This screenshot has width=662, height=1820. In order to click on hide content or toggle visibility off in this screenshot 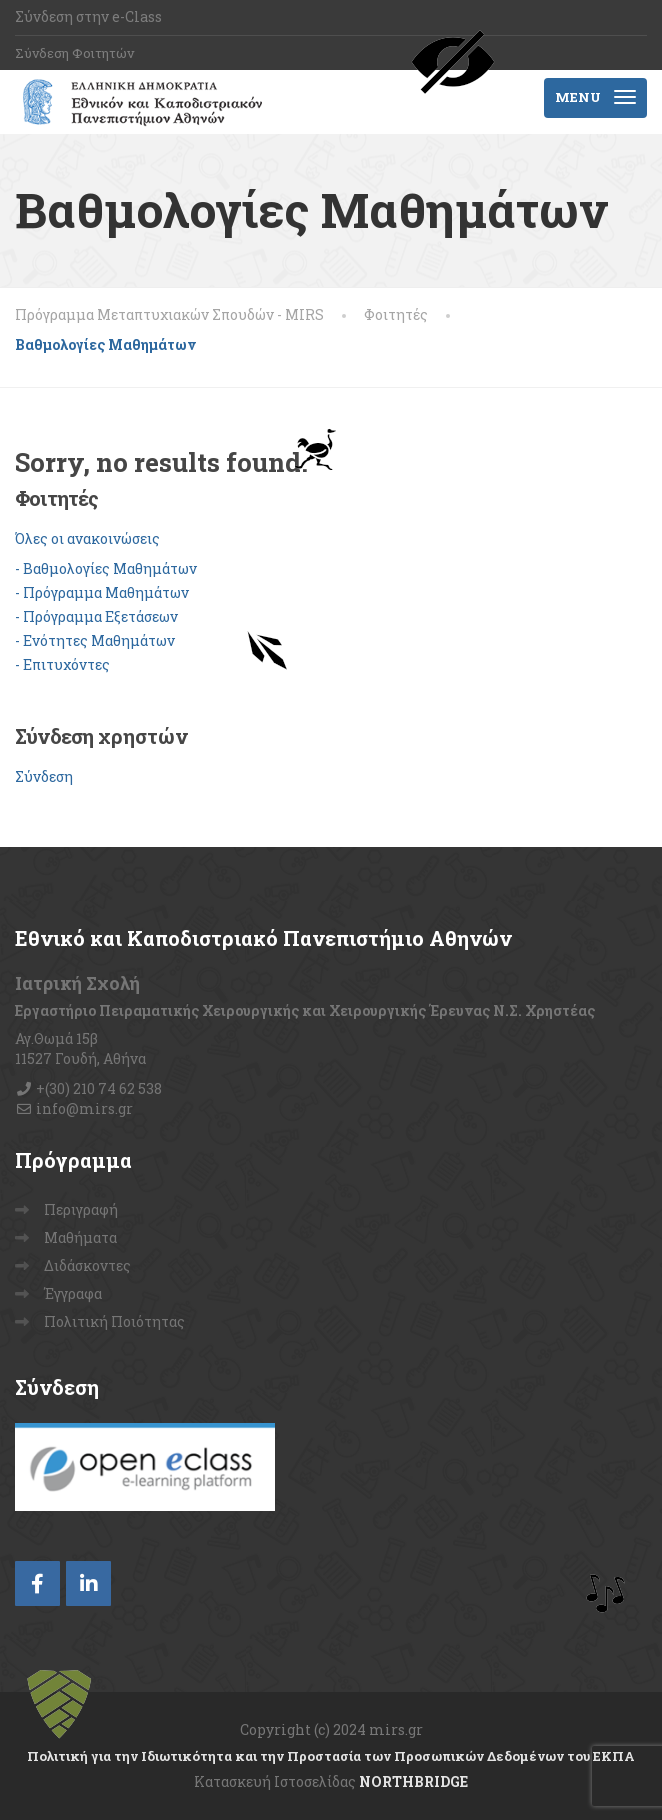, I will do `click(453, 62)`.